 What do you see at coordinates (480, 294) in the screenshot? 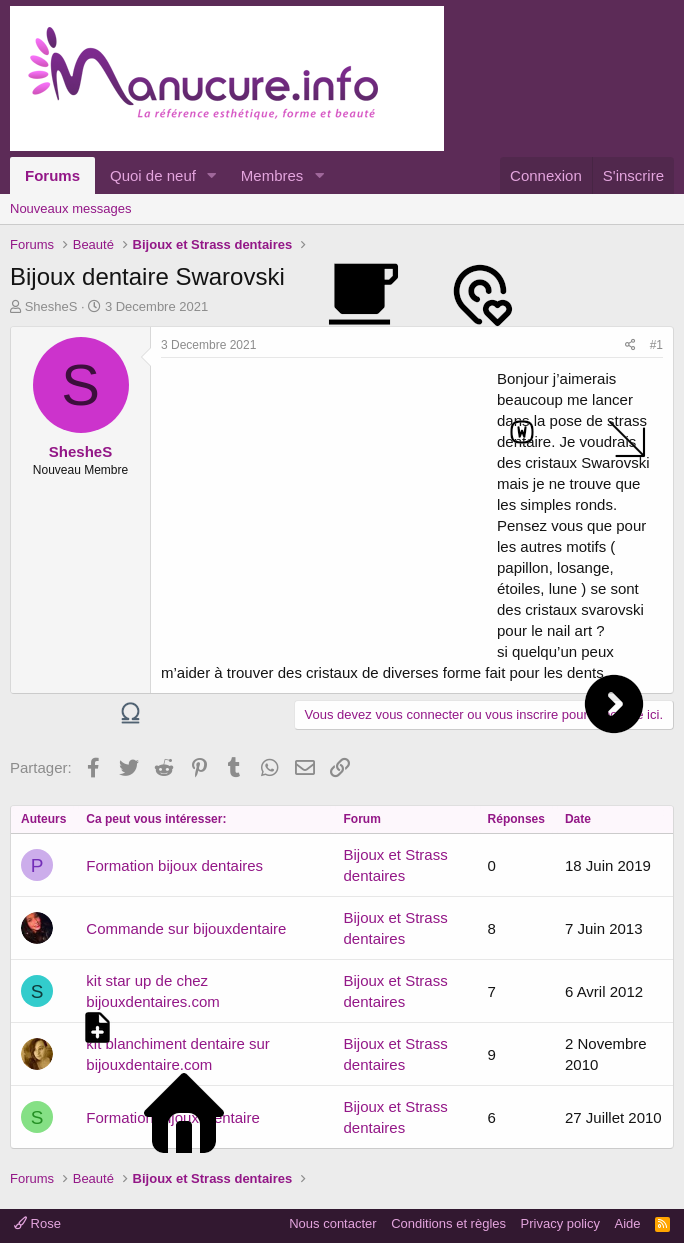
I see `save a location to favorites` at bounding box center [480, 294].